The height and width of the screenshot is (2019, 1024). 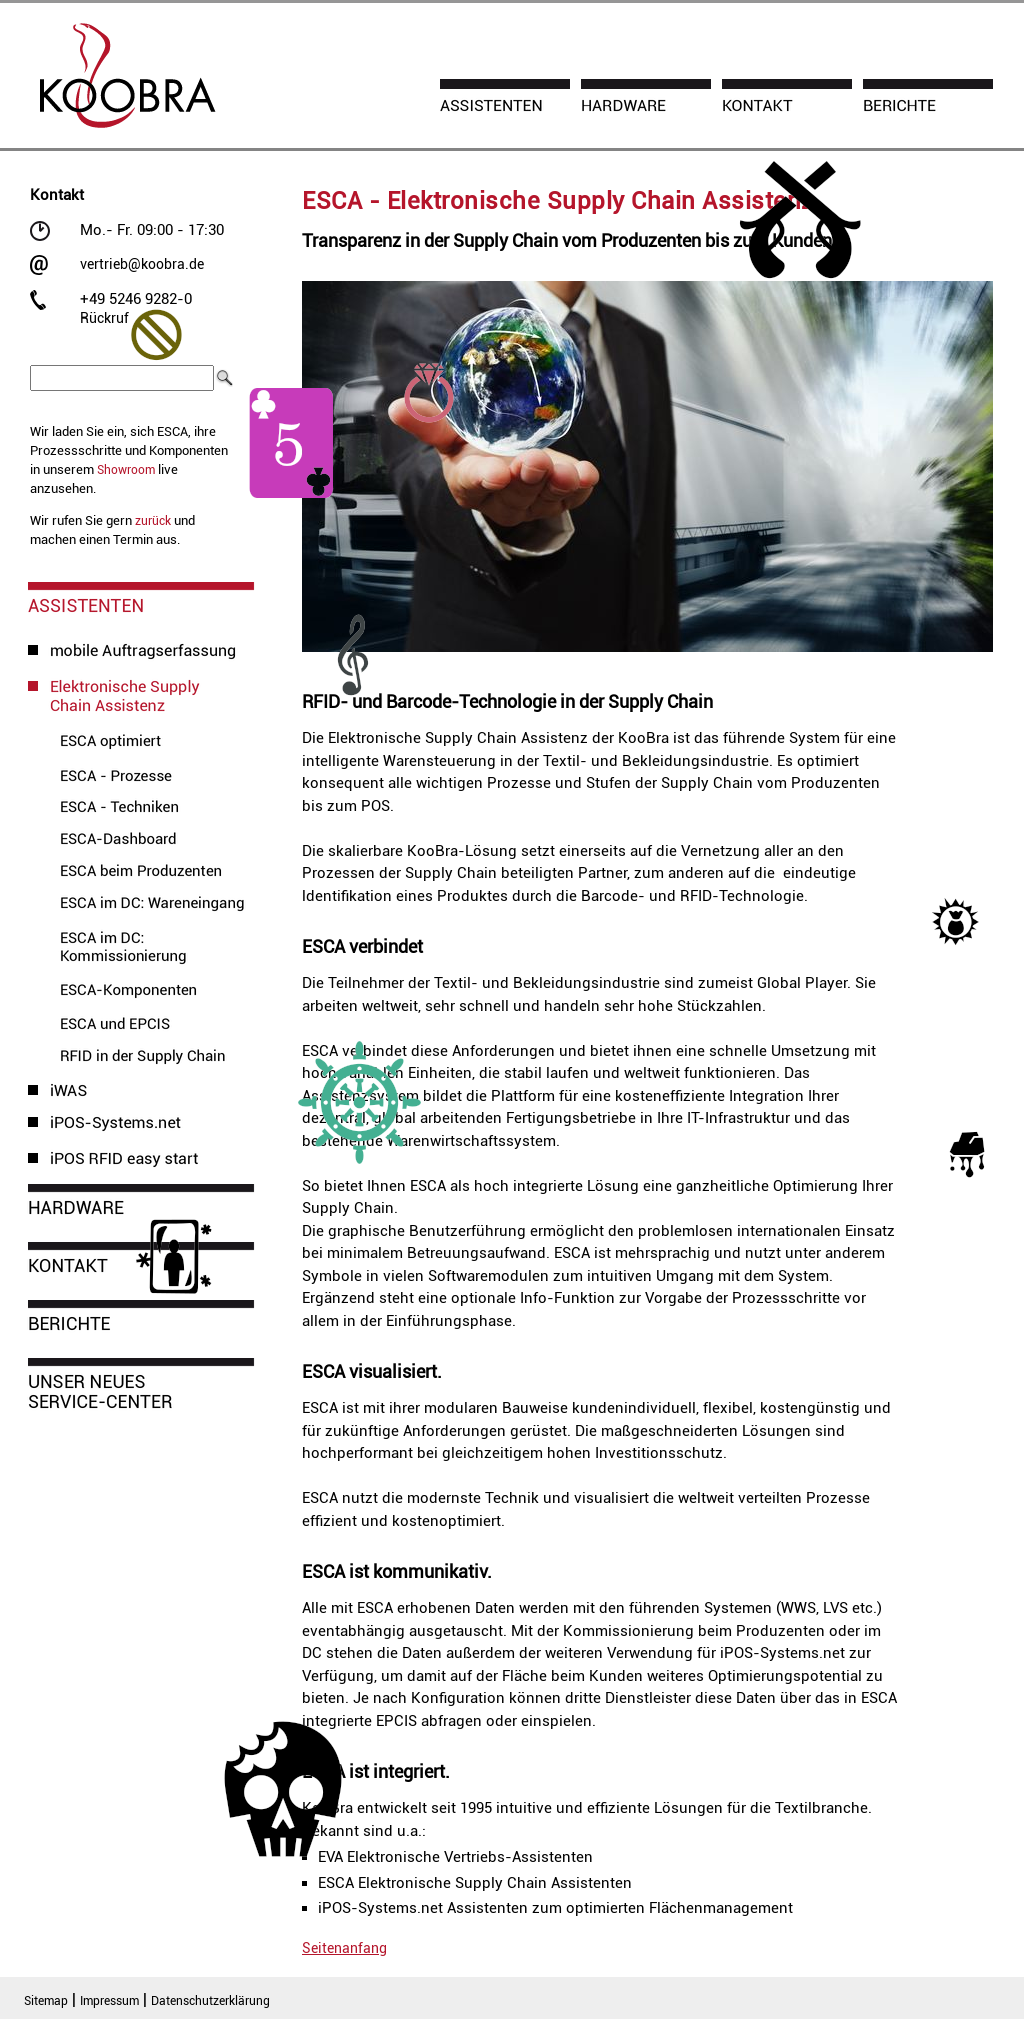 What do you see at coordinates (359, 1102) in the screenshot?
I see `navigate to sailing or nautical settings` at bounding box center [359, 1102].